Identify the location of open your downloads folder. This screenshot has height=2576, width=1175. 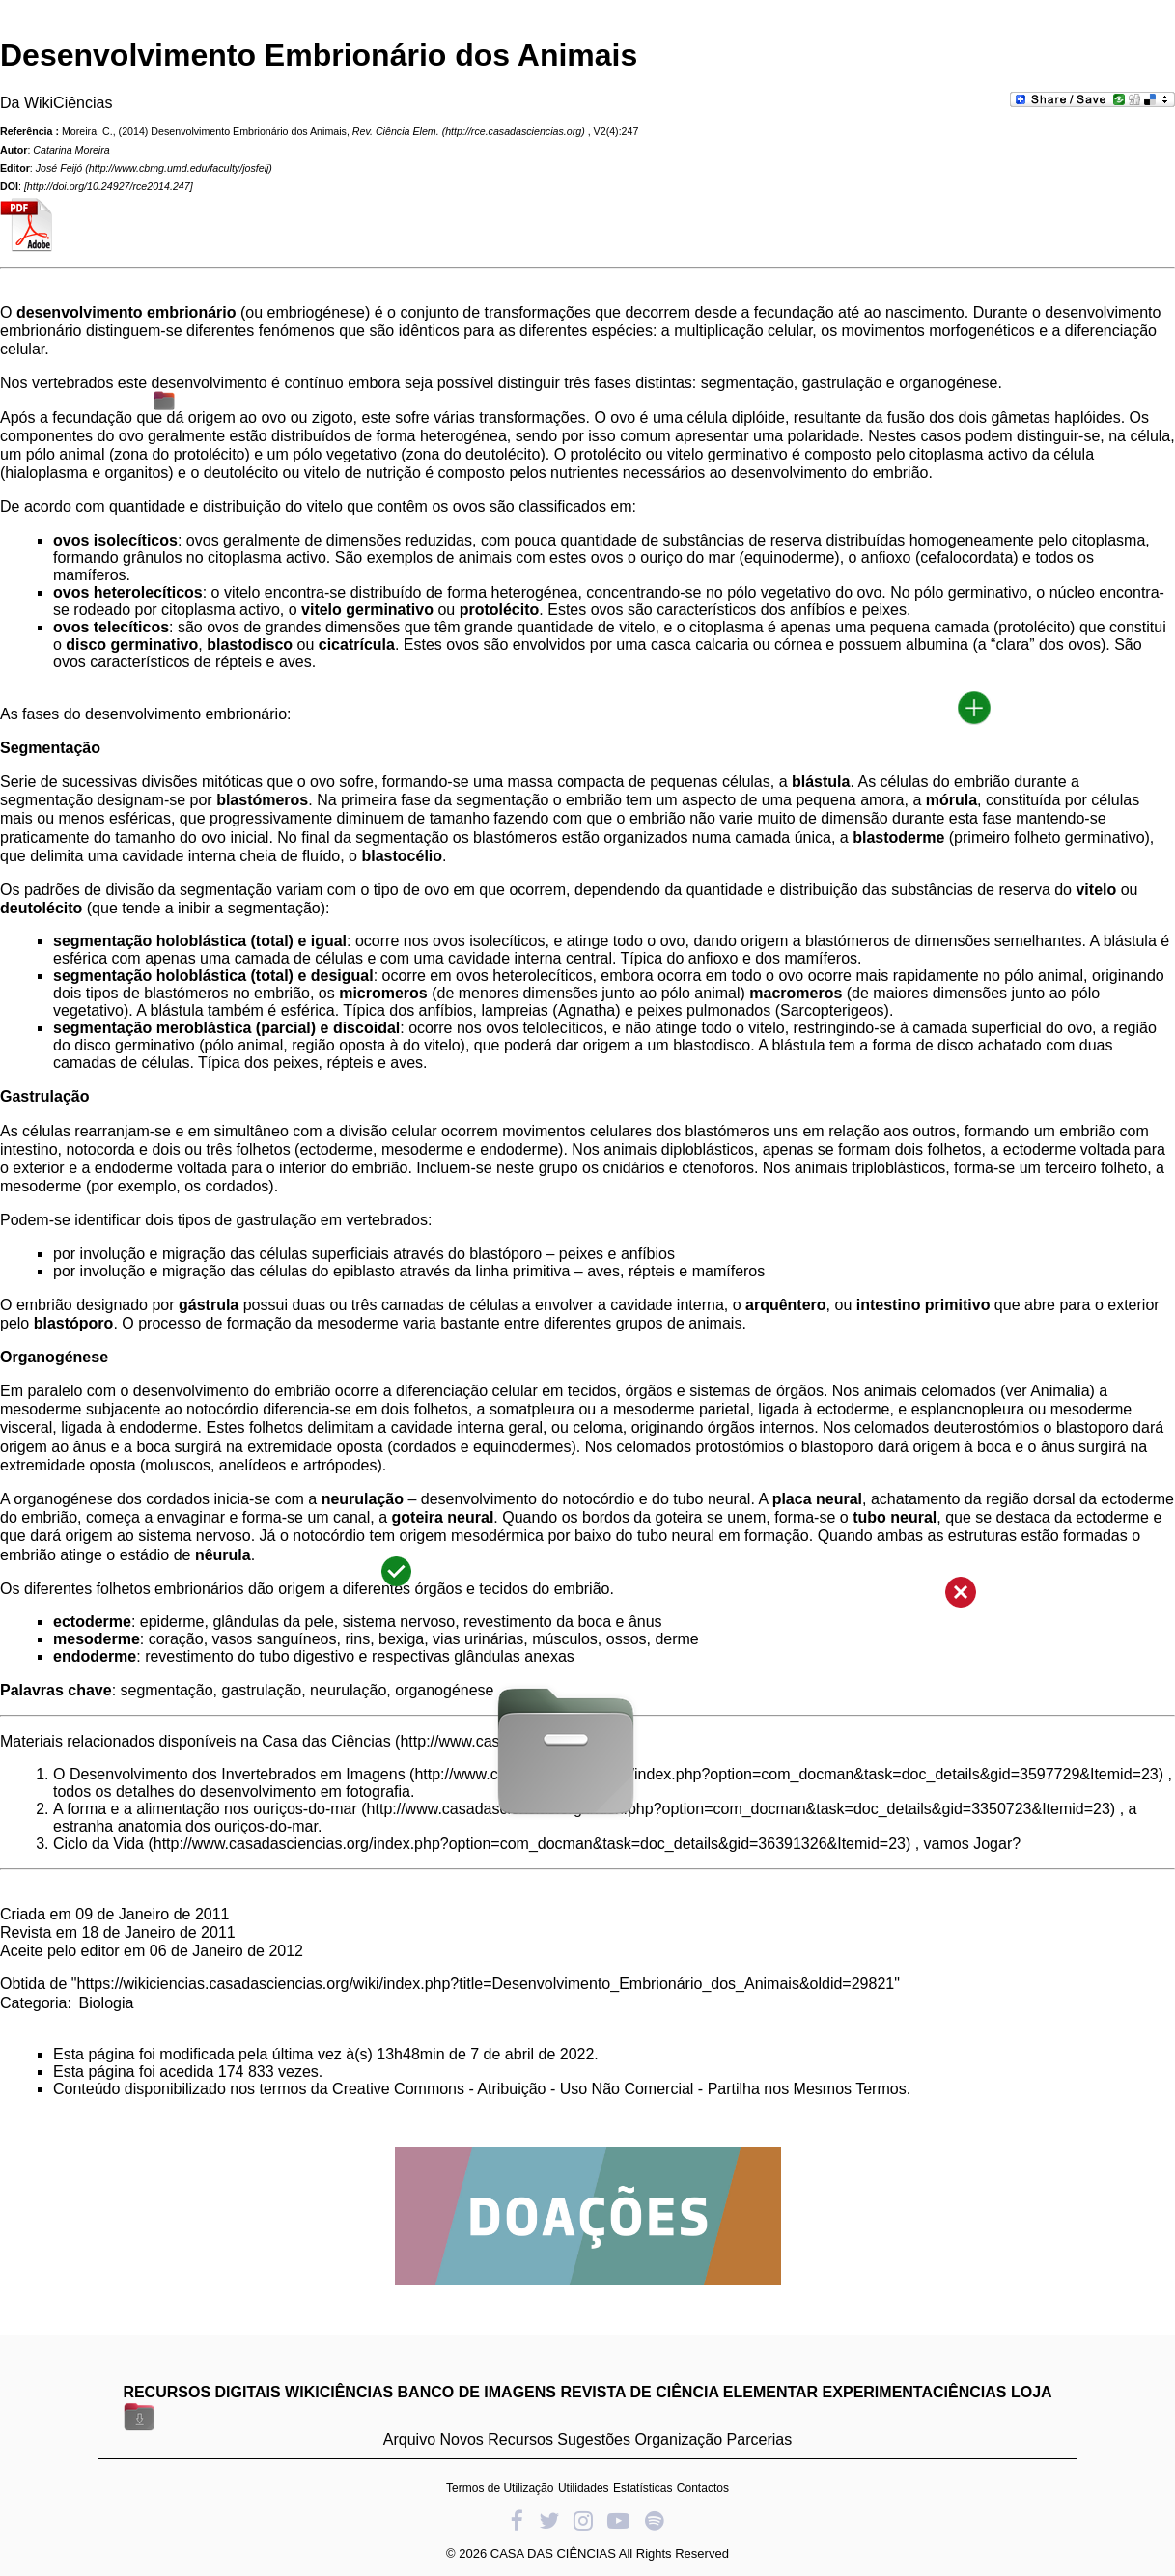
(139, 2417).